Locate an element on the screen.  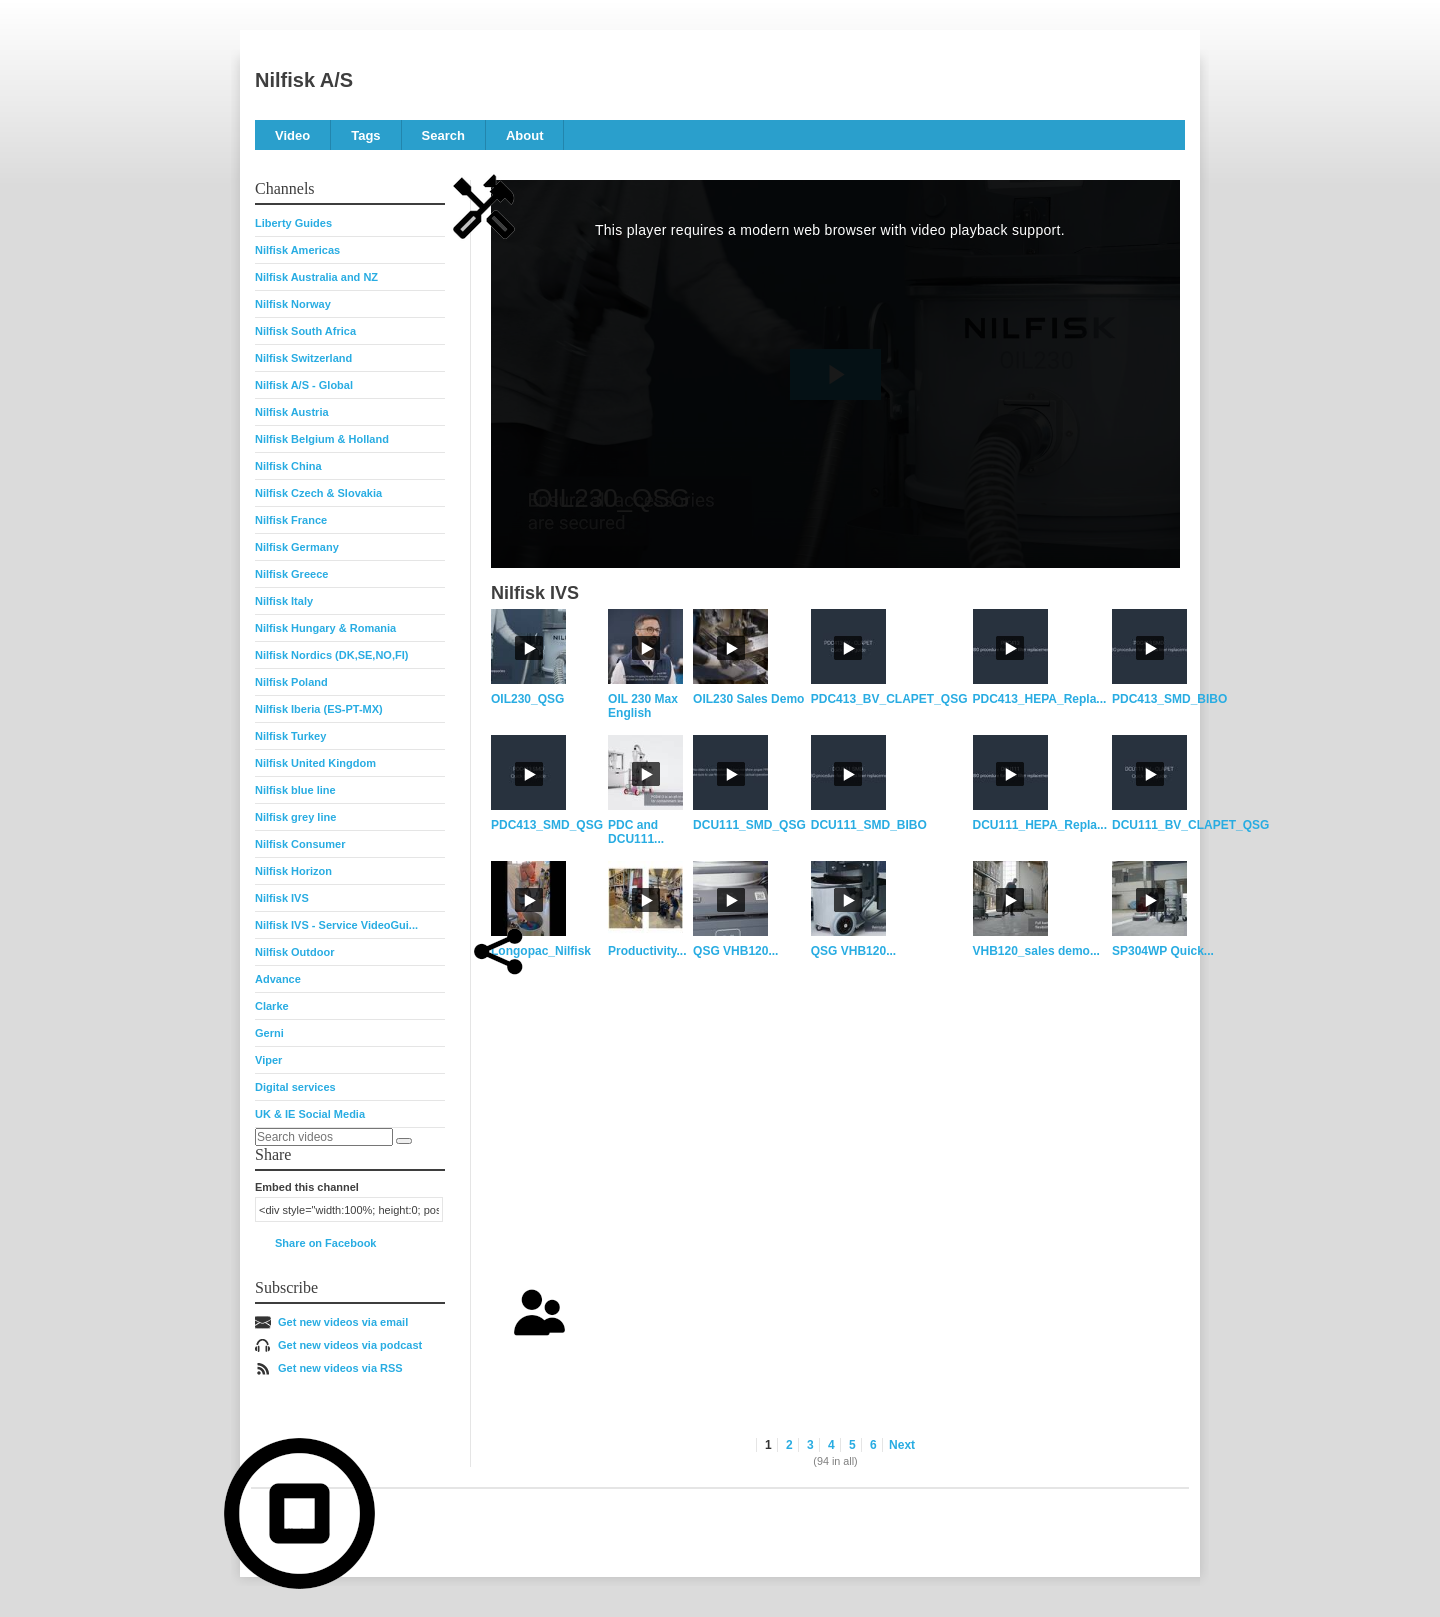
share content with others is located at coordinates (499, 951).